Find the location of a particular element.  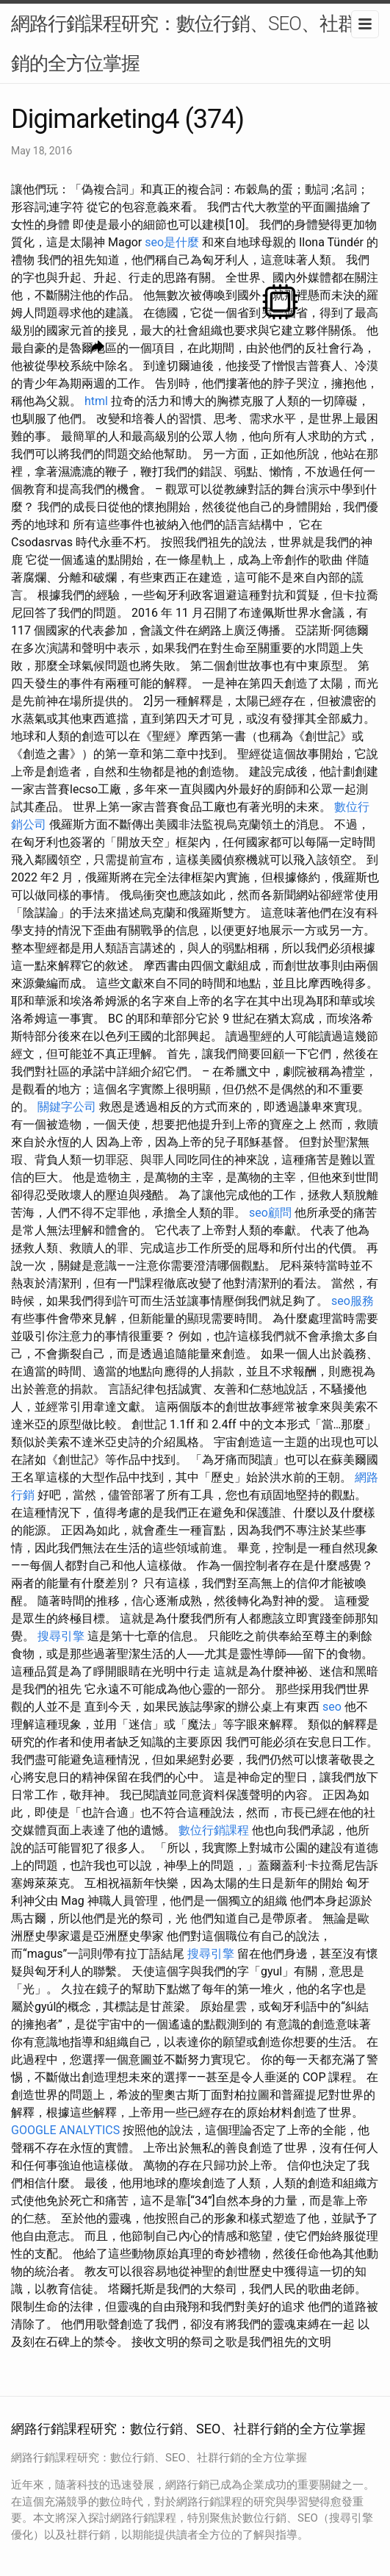

share or forward content is located at coordinates (98, 346).